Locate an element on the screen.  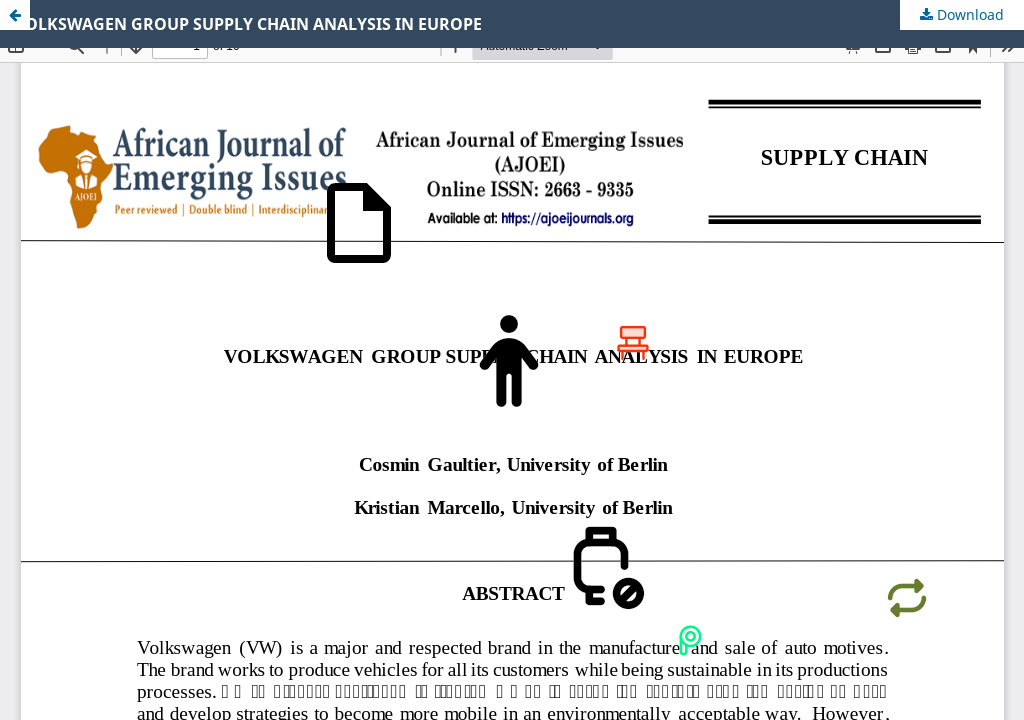
browse furniture or seating options is located at coordinates (633, 343).